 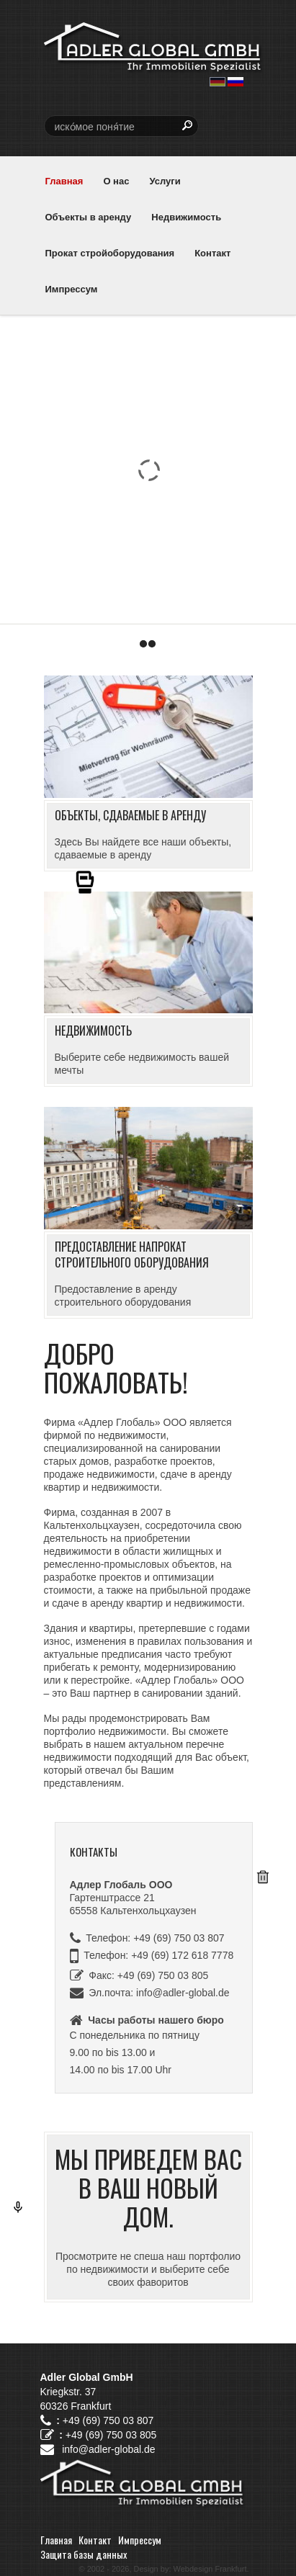 I want to click on access mixed martial arts or boxing content, so click(x=85, y=882).